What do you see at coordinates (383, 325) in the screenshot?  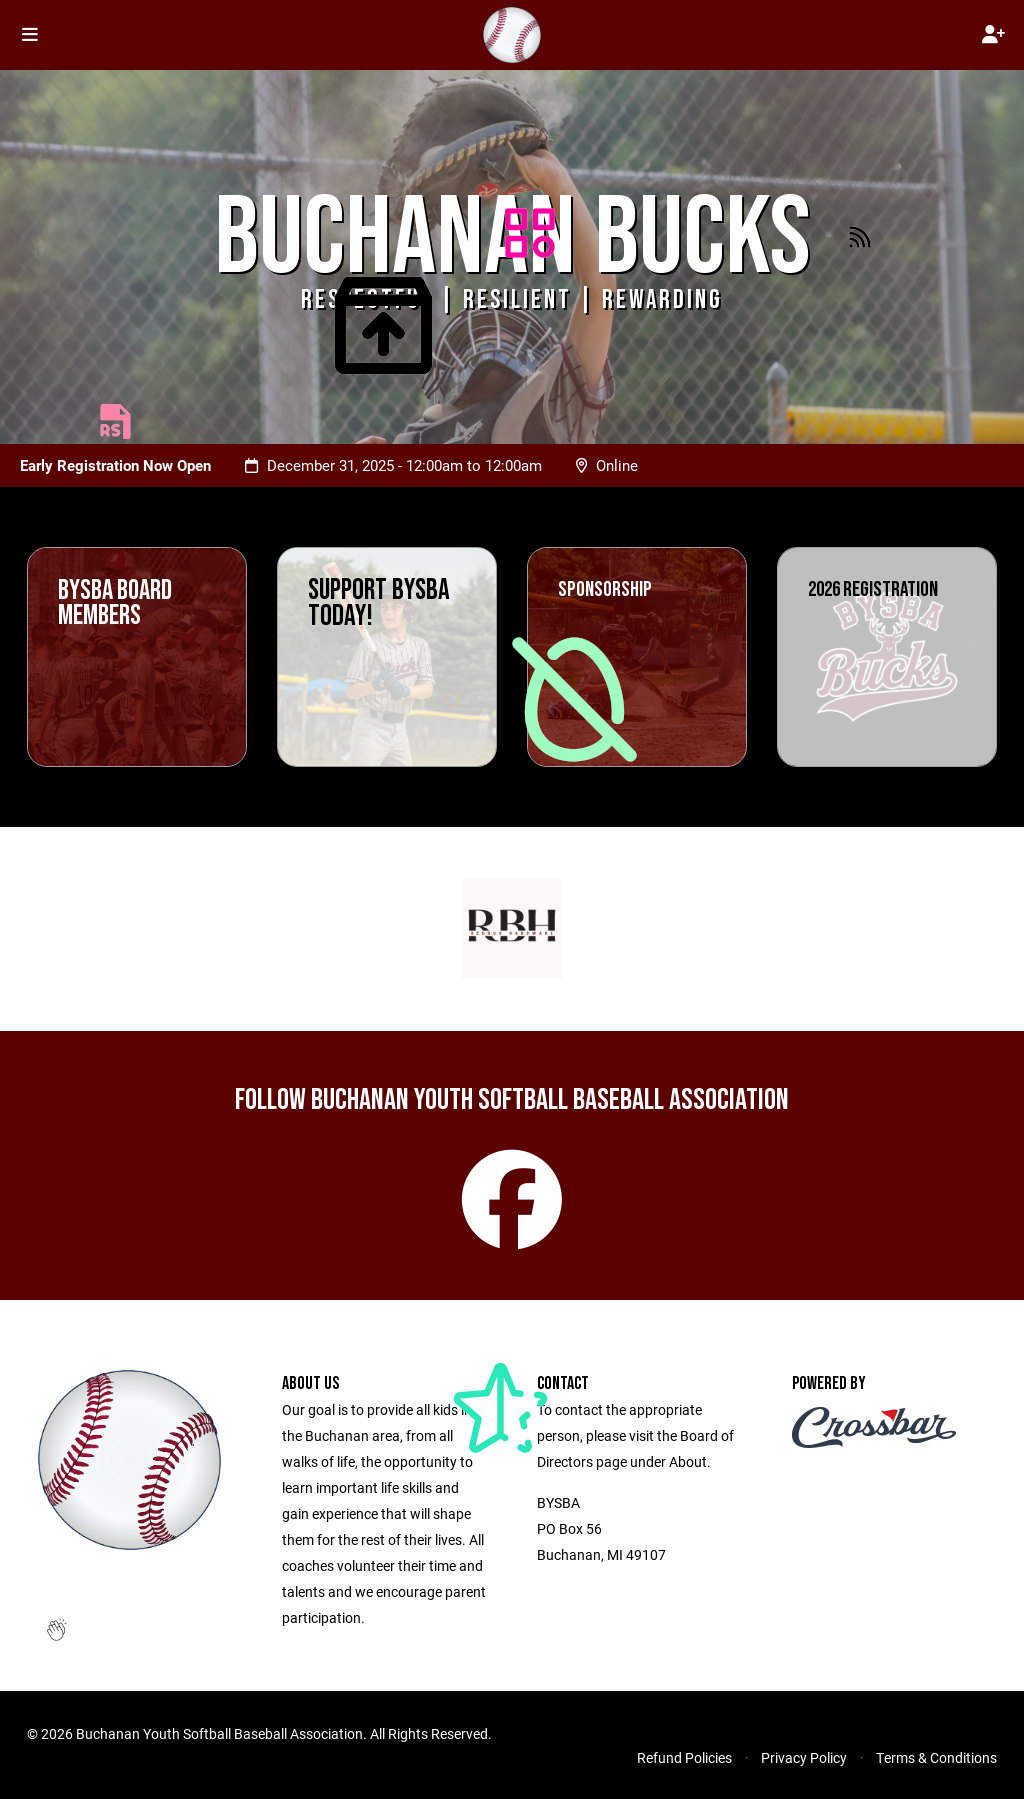 I see `upload or export a package` at bounding box center [383, 325].